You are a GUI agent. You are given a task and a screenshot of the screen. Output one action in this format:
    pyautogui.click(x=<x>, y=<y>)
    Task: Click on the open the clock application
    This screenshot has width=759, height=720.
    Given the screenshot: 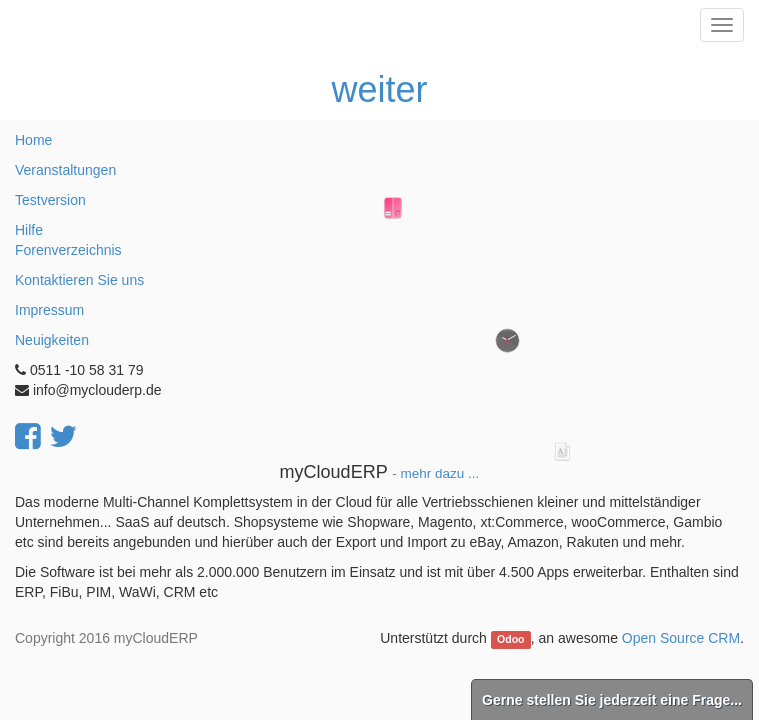 What is the action you would take?
    pyautogui.click(x=507, y=340)
    